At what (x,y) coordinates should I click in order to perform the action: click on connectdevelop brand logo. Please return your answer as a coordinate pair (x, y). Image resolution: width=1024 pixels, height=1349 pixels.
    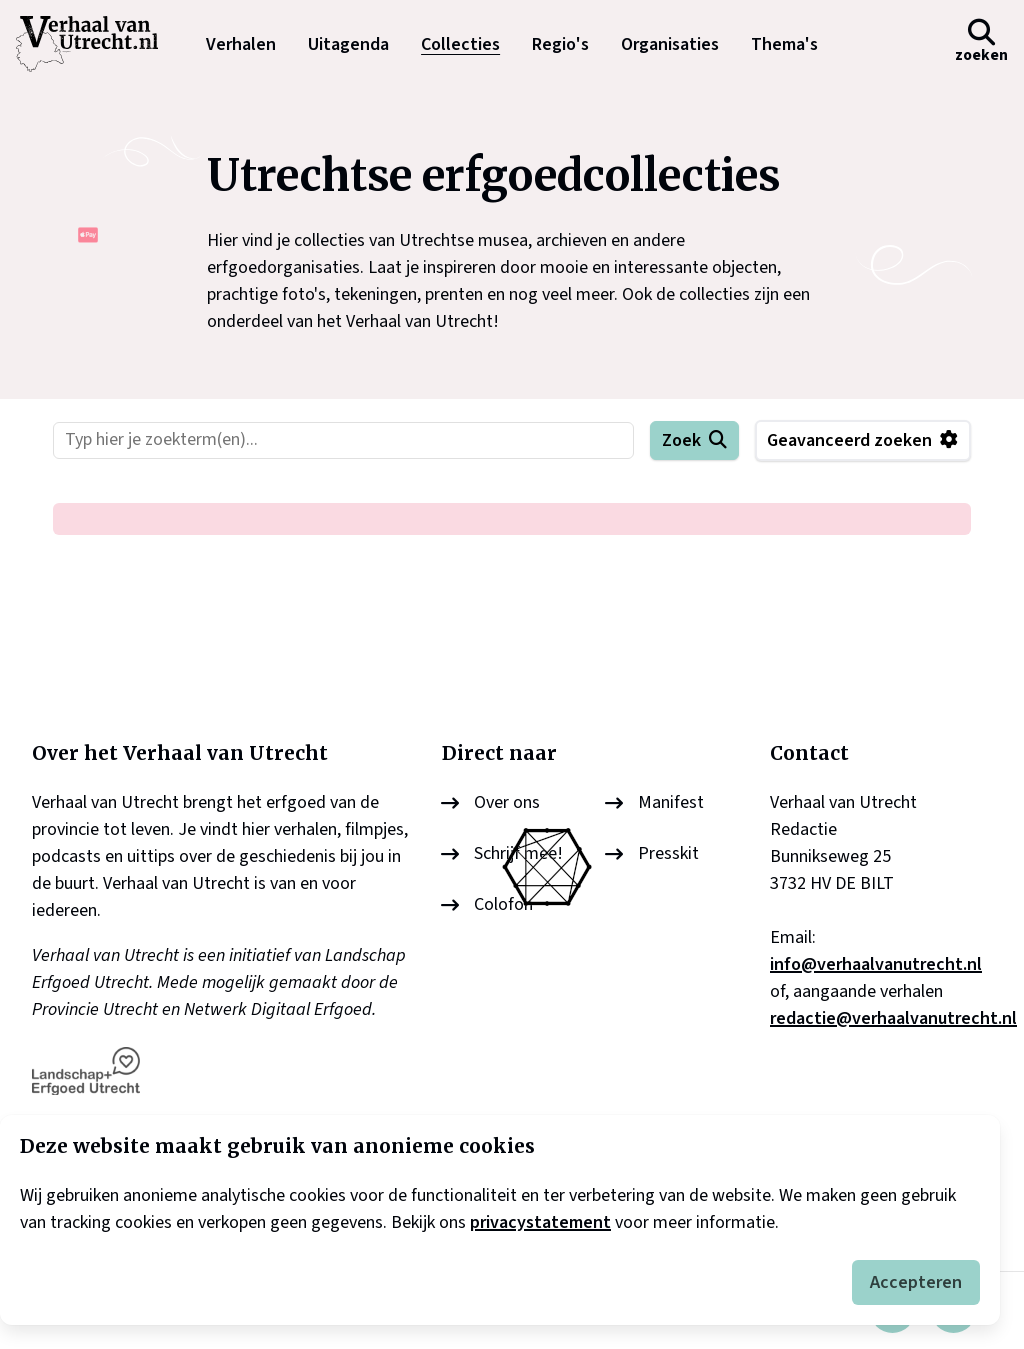
    Looking at the image, I should click on (547, 867).